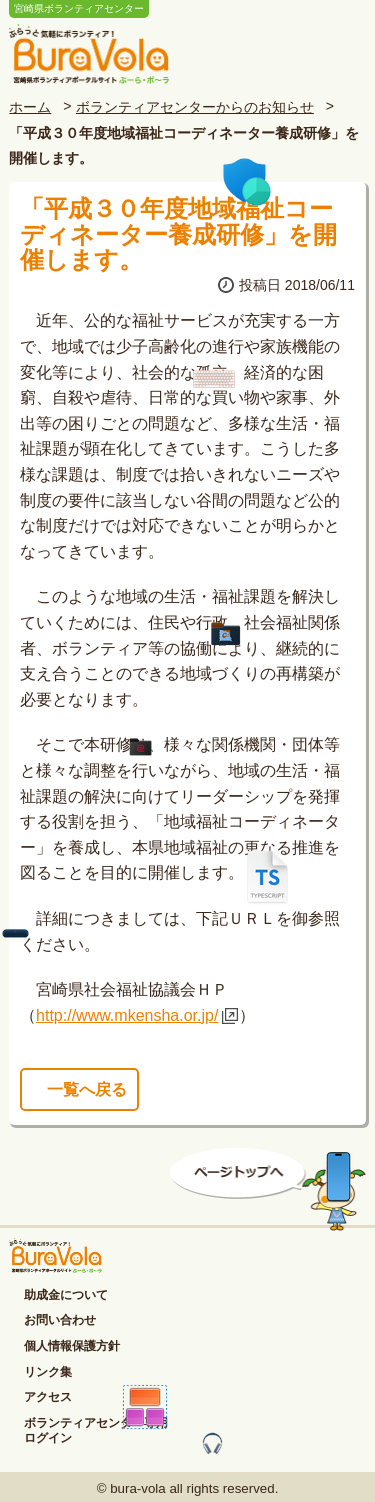  Describe the element at coordinates (212, 1443) in the screenshot. I see `bluetooth headphones connected` at that location.